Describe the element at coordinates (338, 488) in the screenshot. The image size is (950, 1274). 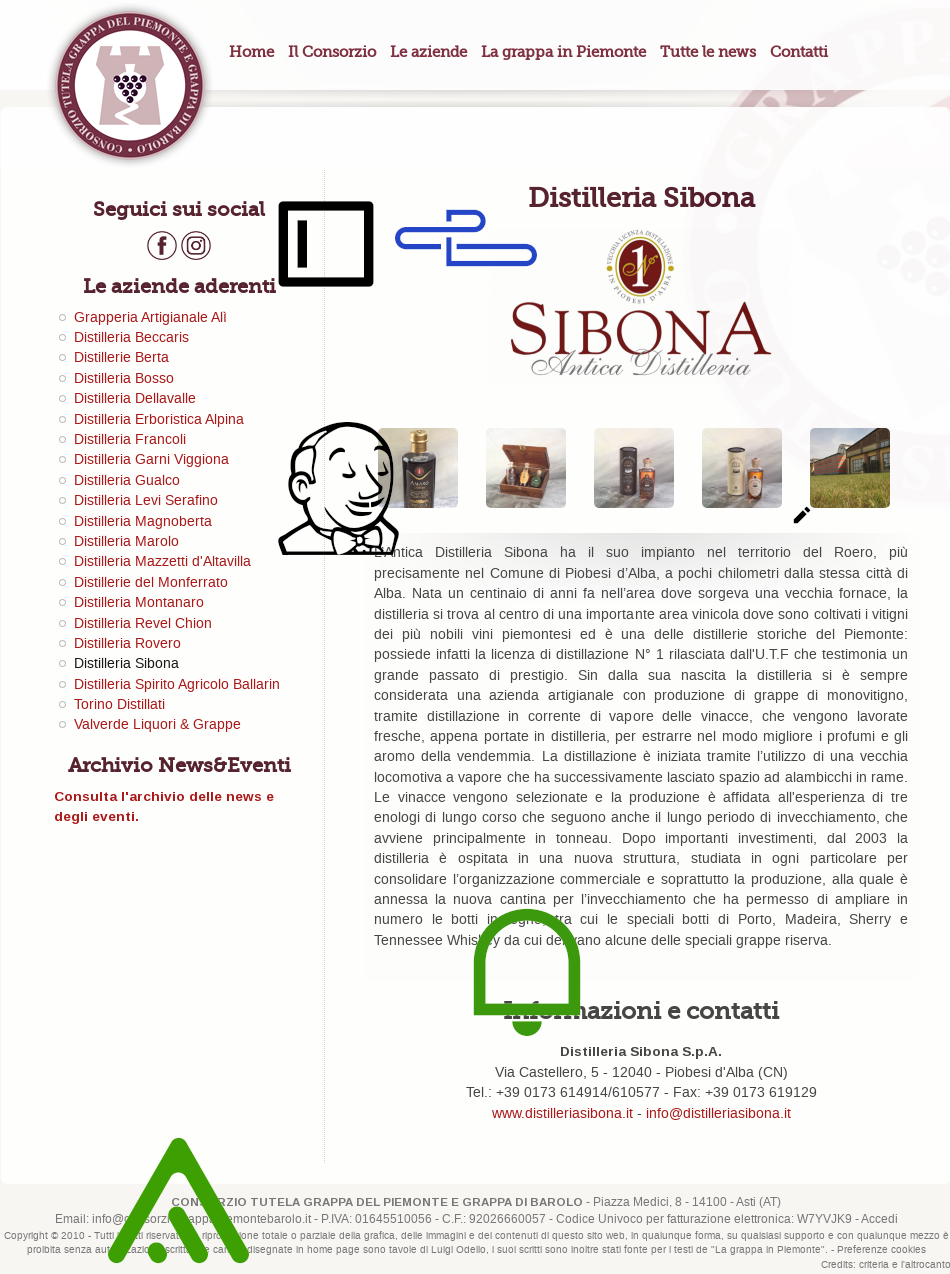
I see `jenkins CI/CD automation server logo` at that location.